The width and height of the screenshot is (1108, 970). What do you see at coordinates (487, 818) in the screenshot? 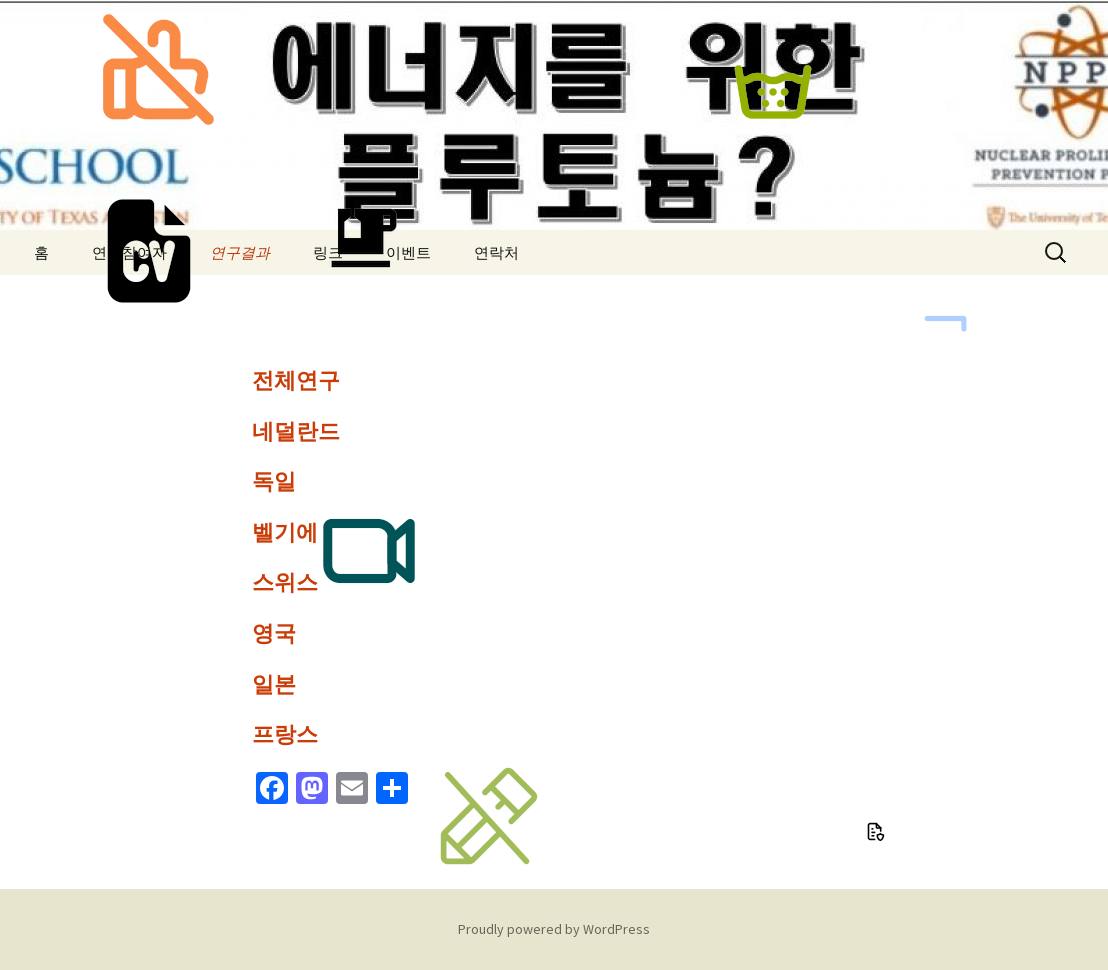
I see `editing is disabled or unavailable` at bounding box center [487, 818].